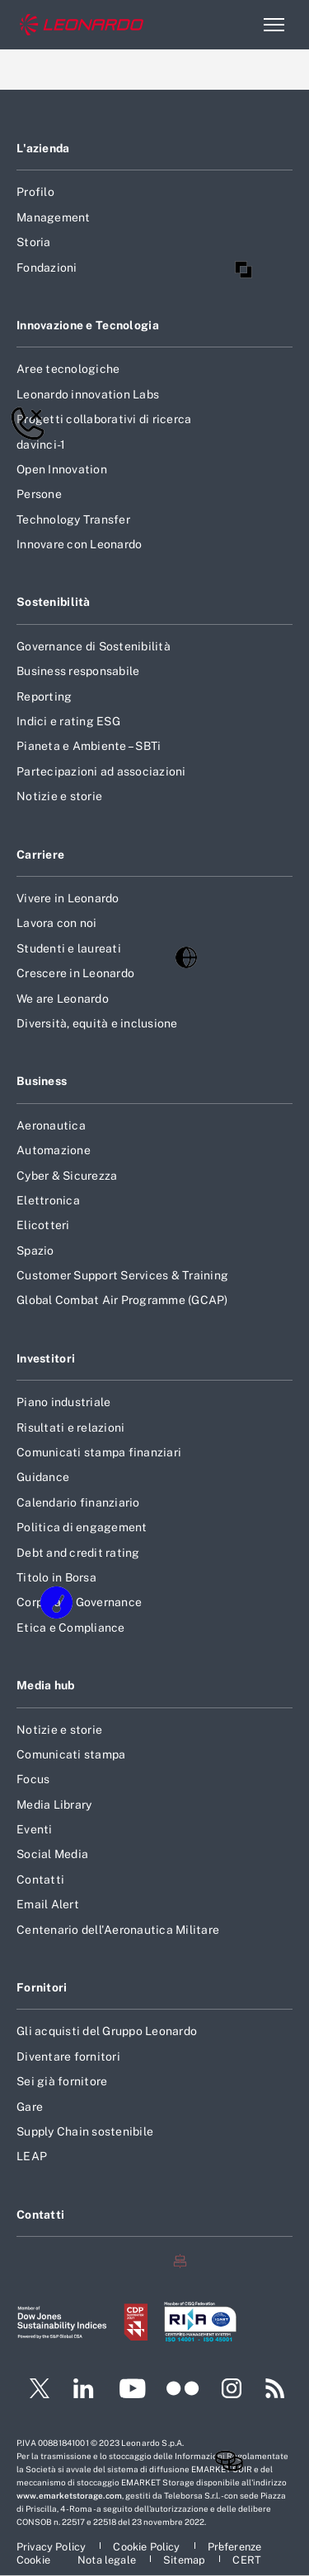  Describe the element at coordinates (229, 2461) in the screenshot. I see `view your coin balance or currency` at that location.